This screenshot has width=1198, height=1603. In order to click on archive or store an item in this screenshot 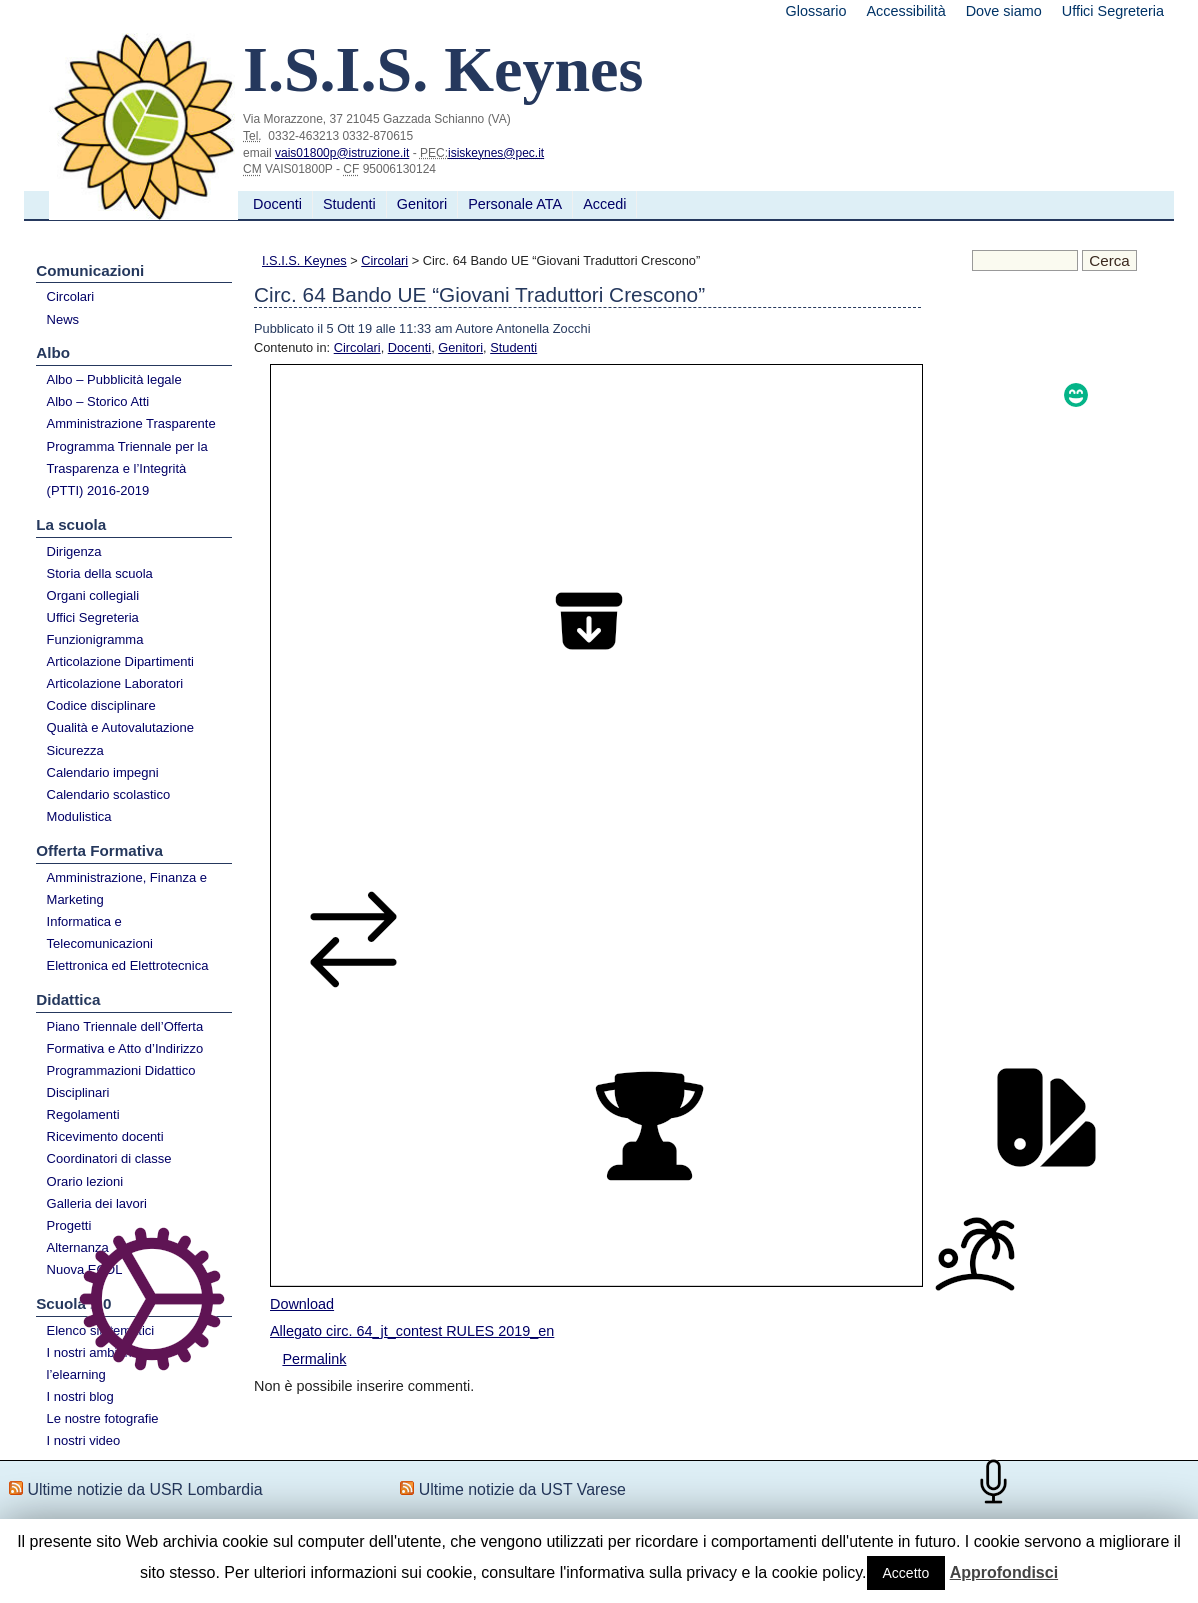, I will do `click(589, 621)`.